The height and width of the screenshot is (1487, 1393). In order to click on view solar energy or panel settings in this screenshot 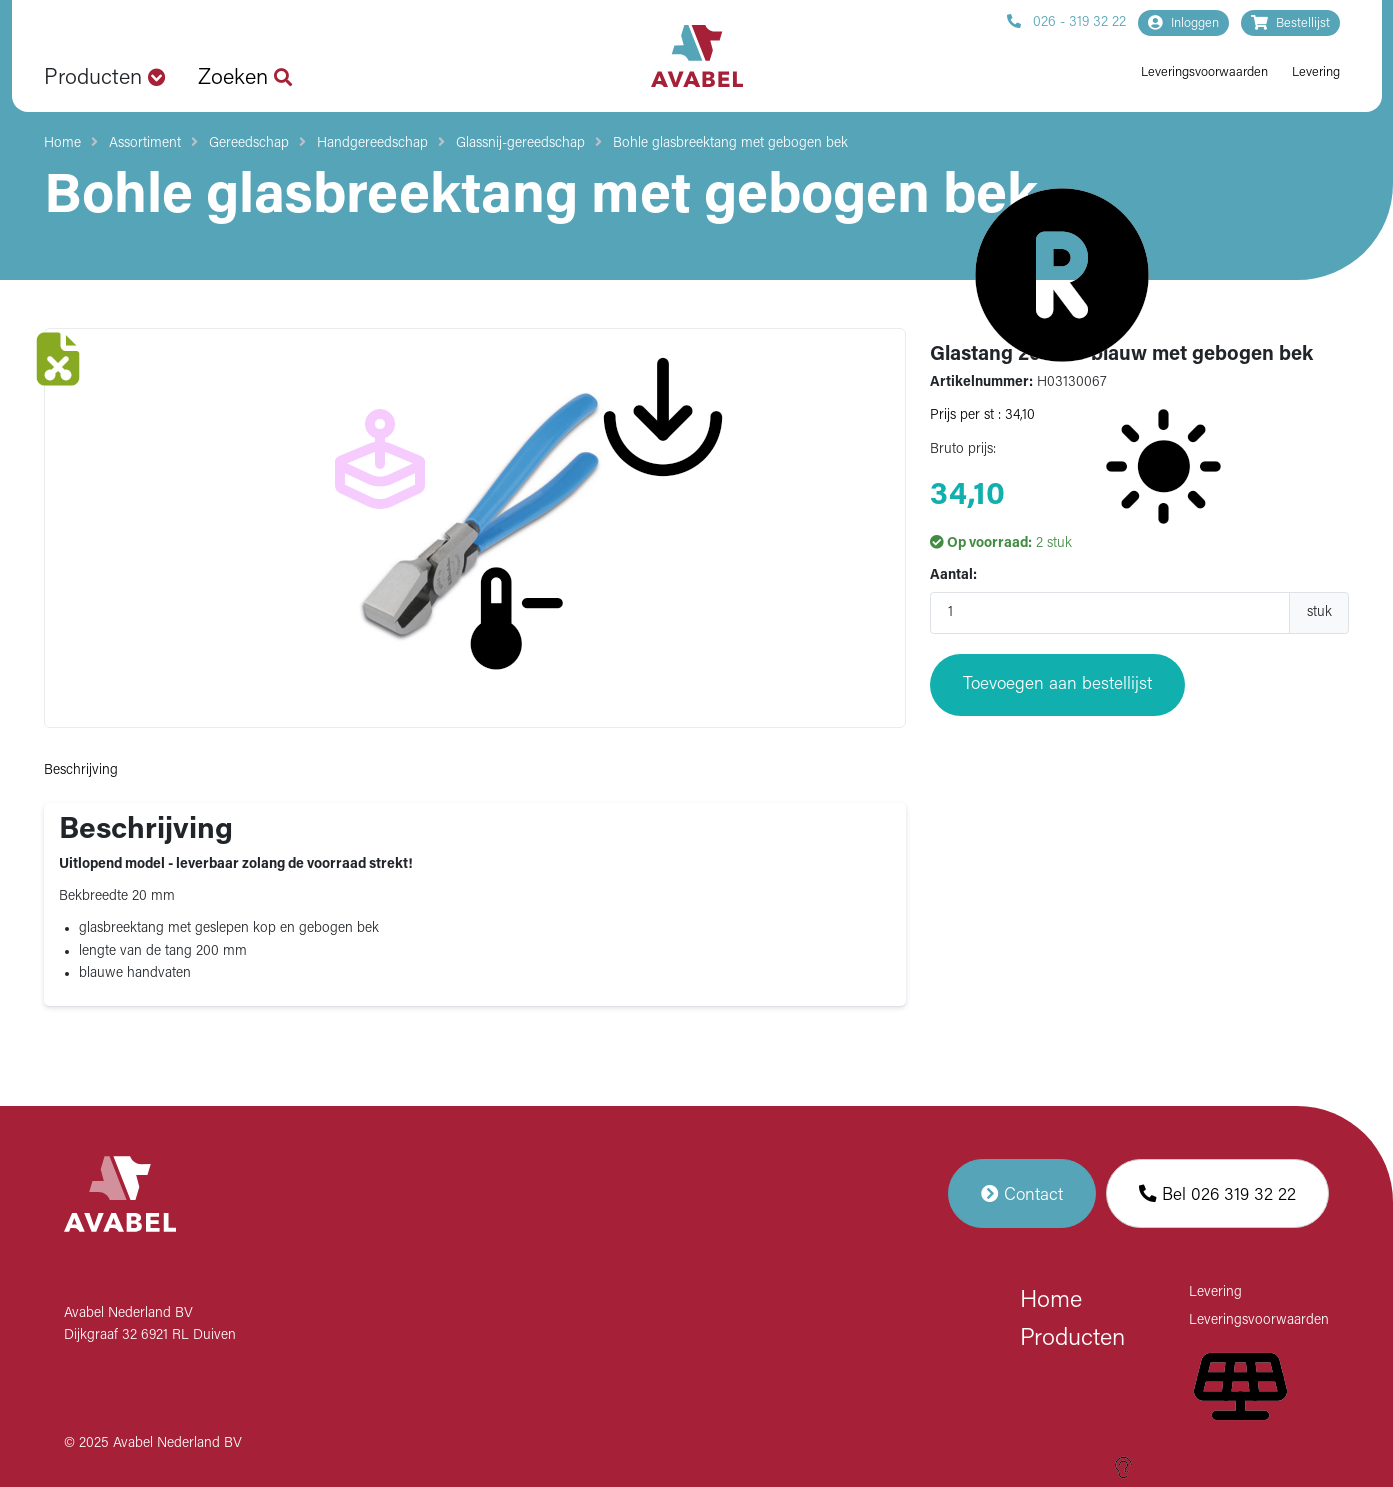, I will do `click(1240, 1386)`.